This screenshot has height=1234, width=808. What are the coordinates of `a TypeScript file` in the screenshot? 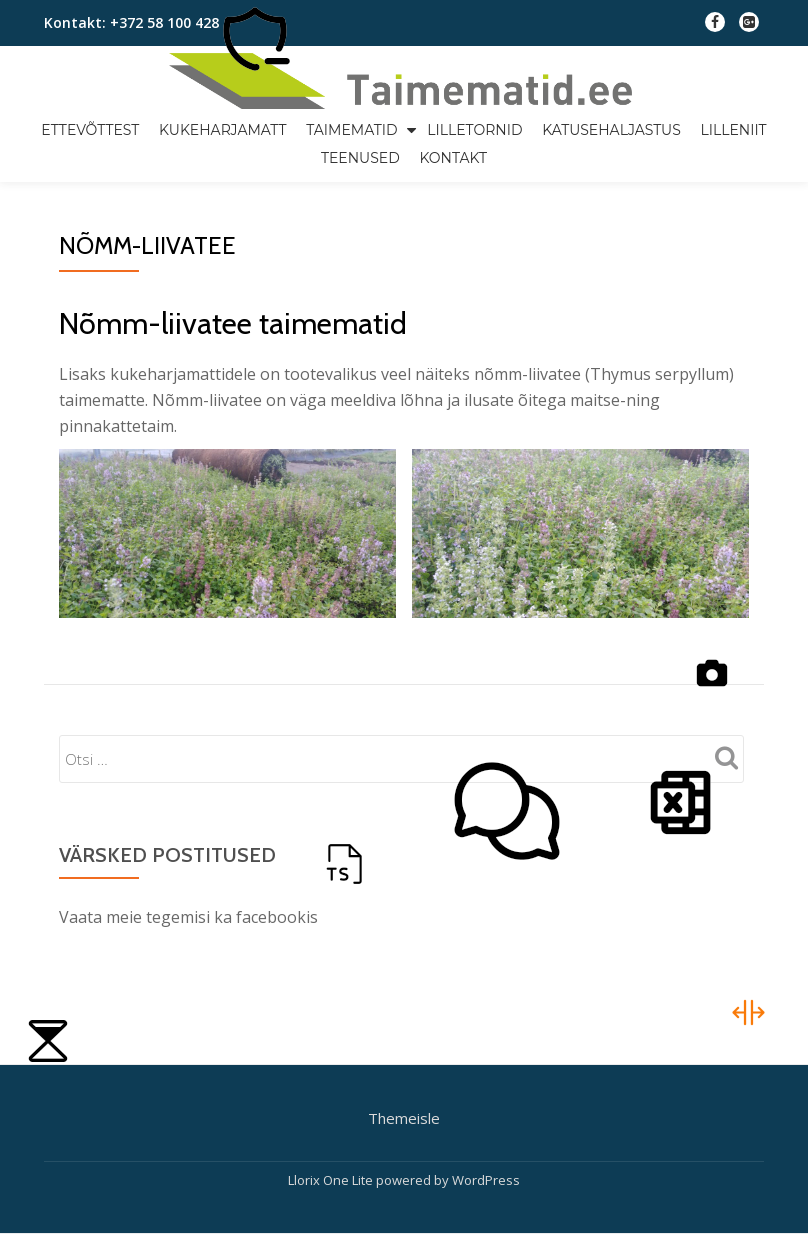 It's located at (345, 864).